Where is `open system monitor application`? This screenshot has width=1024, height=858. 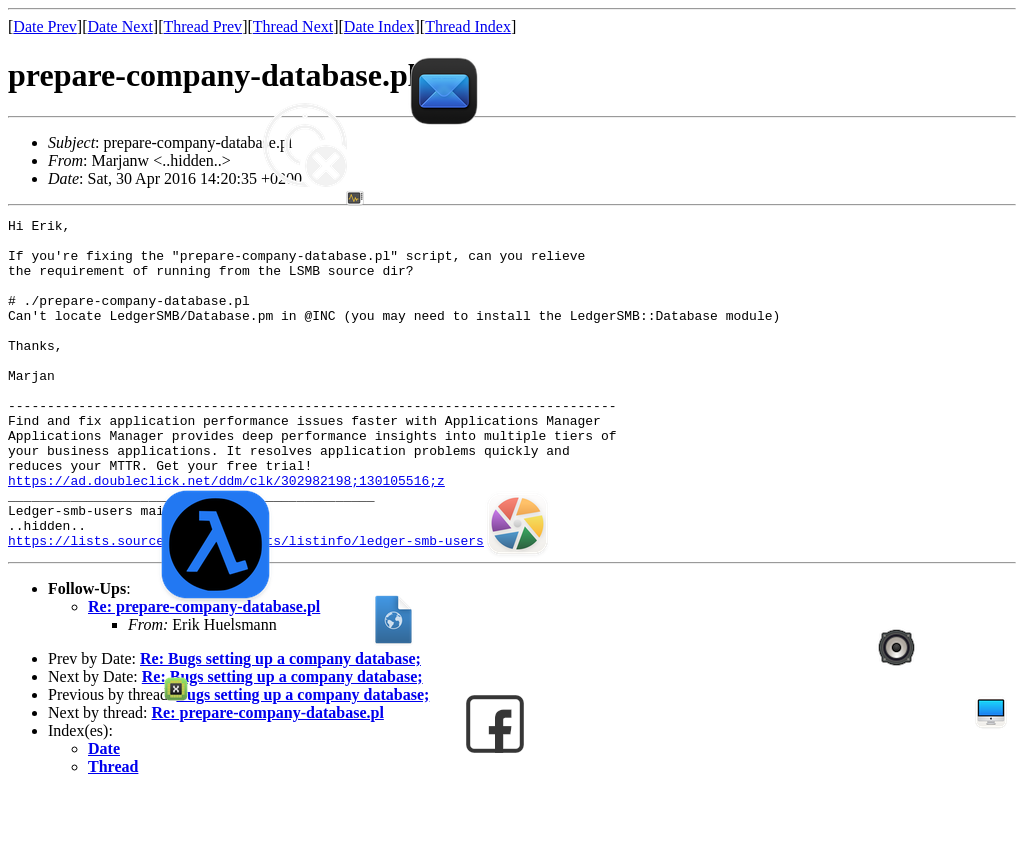 open system monitor application is located at coordinates (355, 198).